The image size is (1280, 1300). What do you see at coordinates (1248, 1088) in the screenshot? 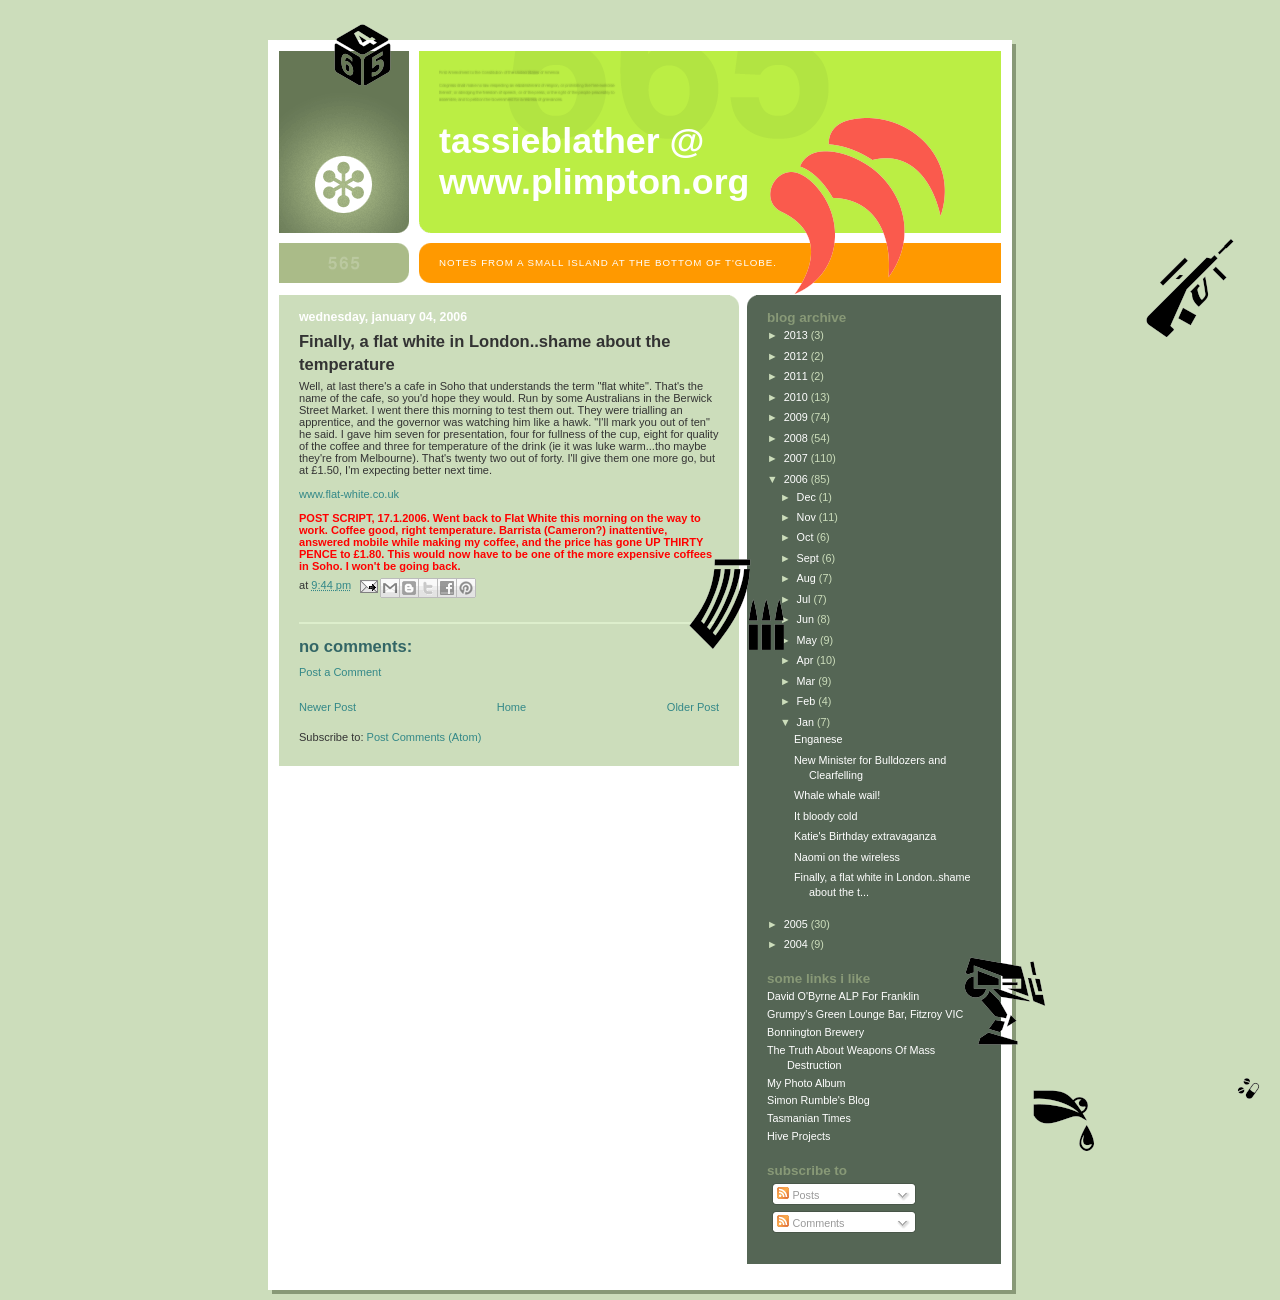
I see `view medications or prescriptions` at bounding box center [1248, 1088].